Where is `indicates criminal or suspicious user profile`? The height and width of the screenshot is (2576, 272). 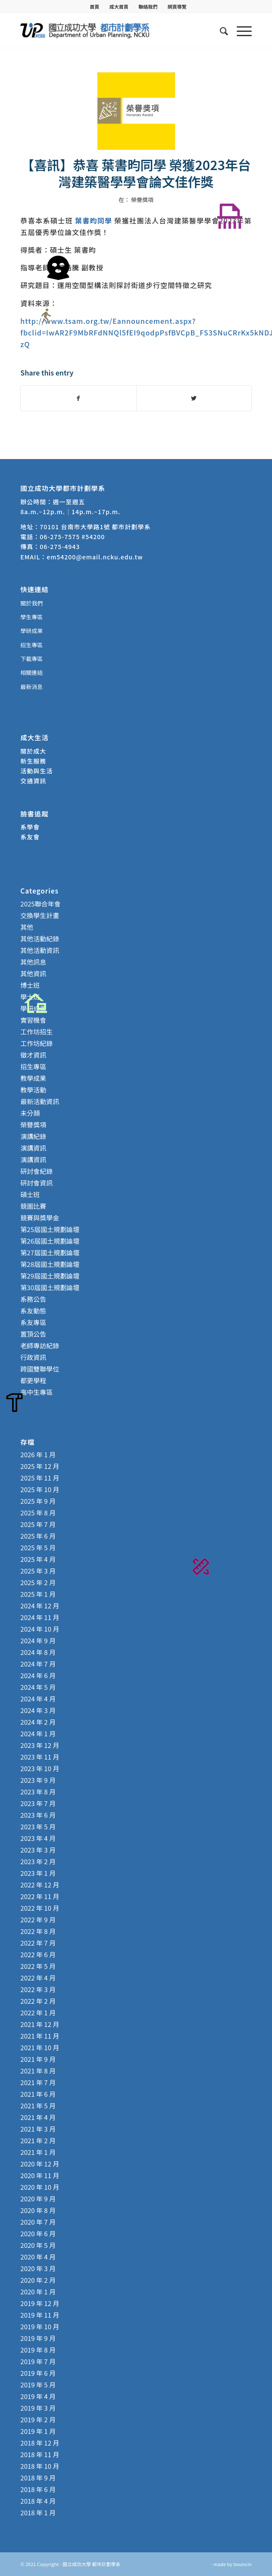
indicates criminal or suspicious user profile is located at coordinates (58, 268).